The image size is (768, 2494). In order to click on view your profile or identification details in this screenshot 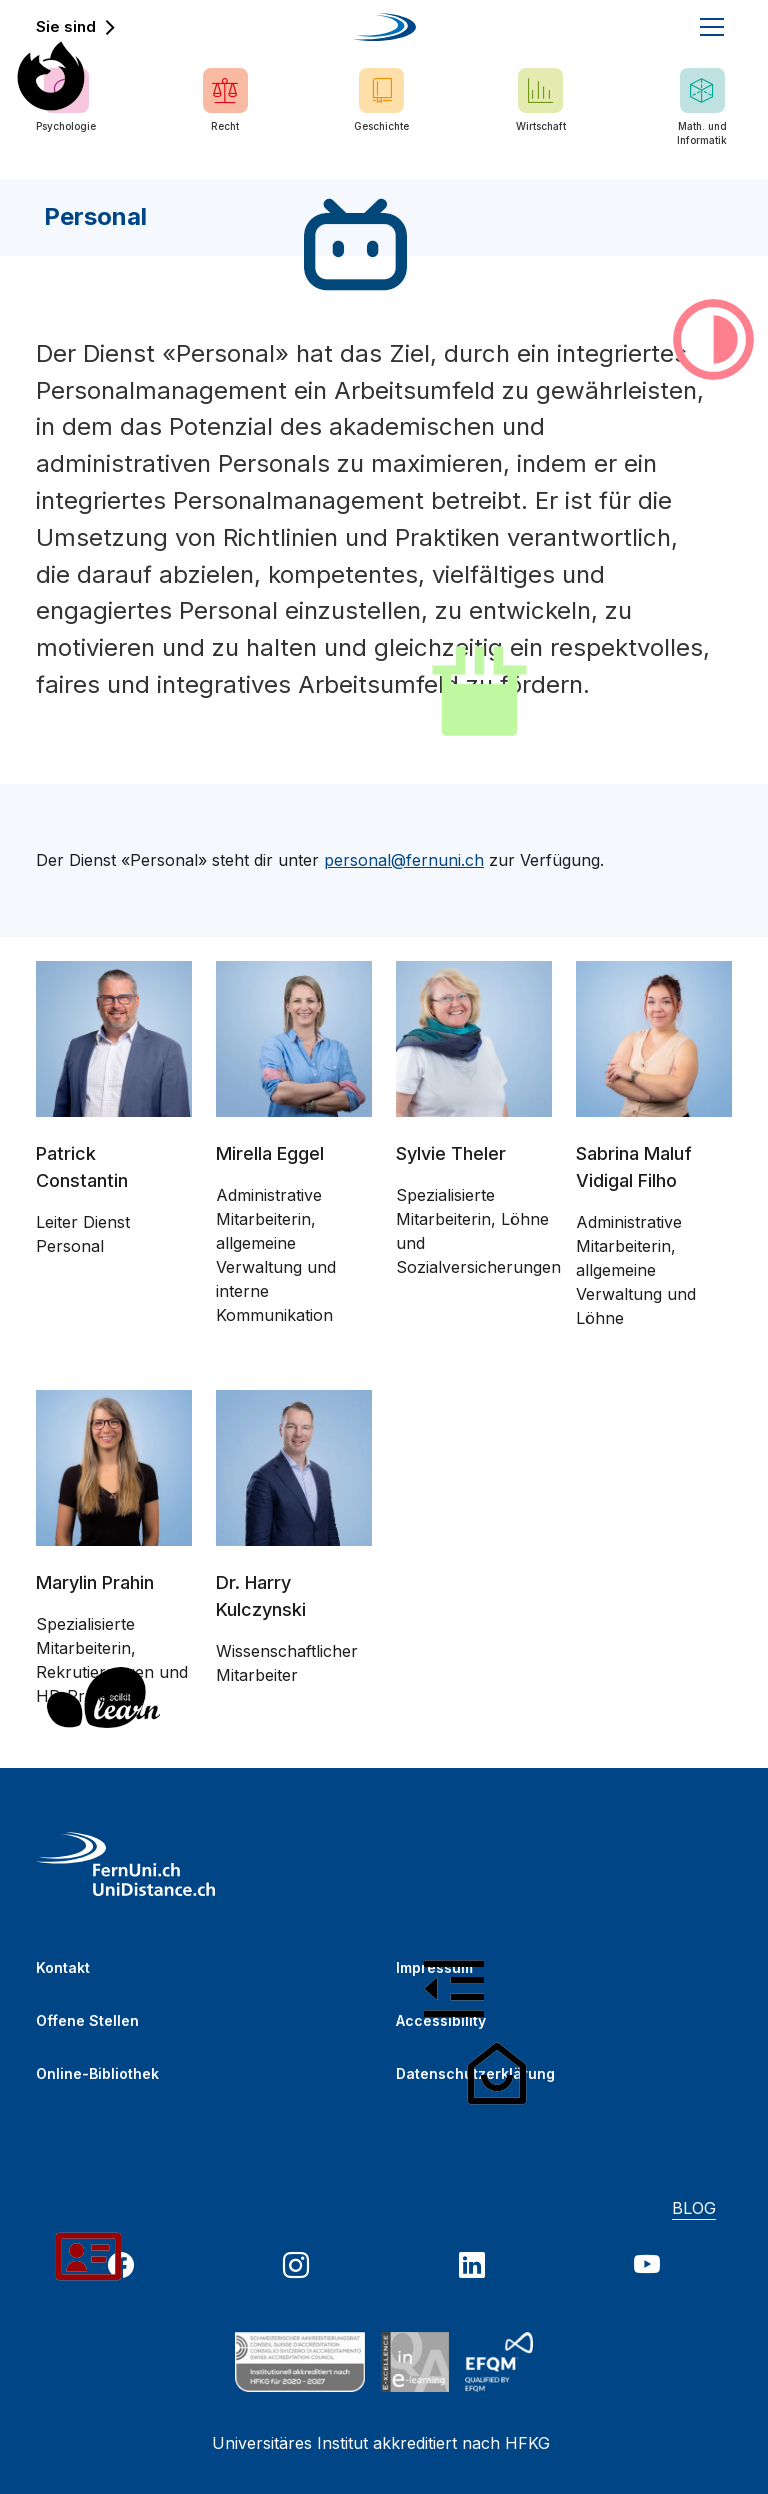, I will do `click(88, 2256)`.